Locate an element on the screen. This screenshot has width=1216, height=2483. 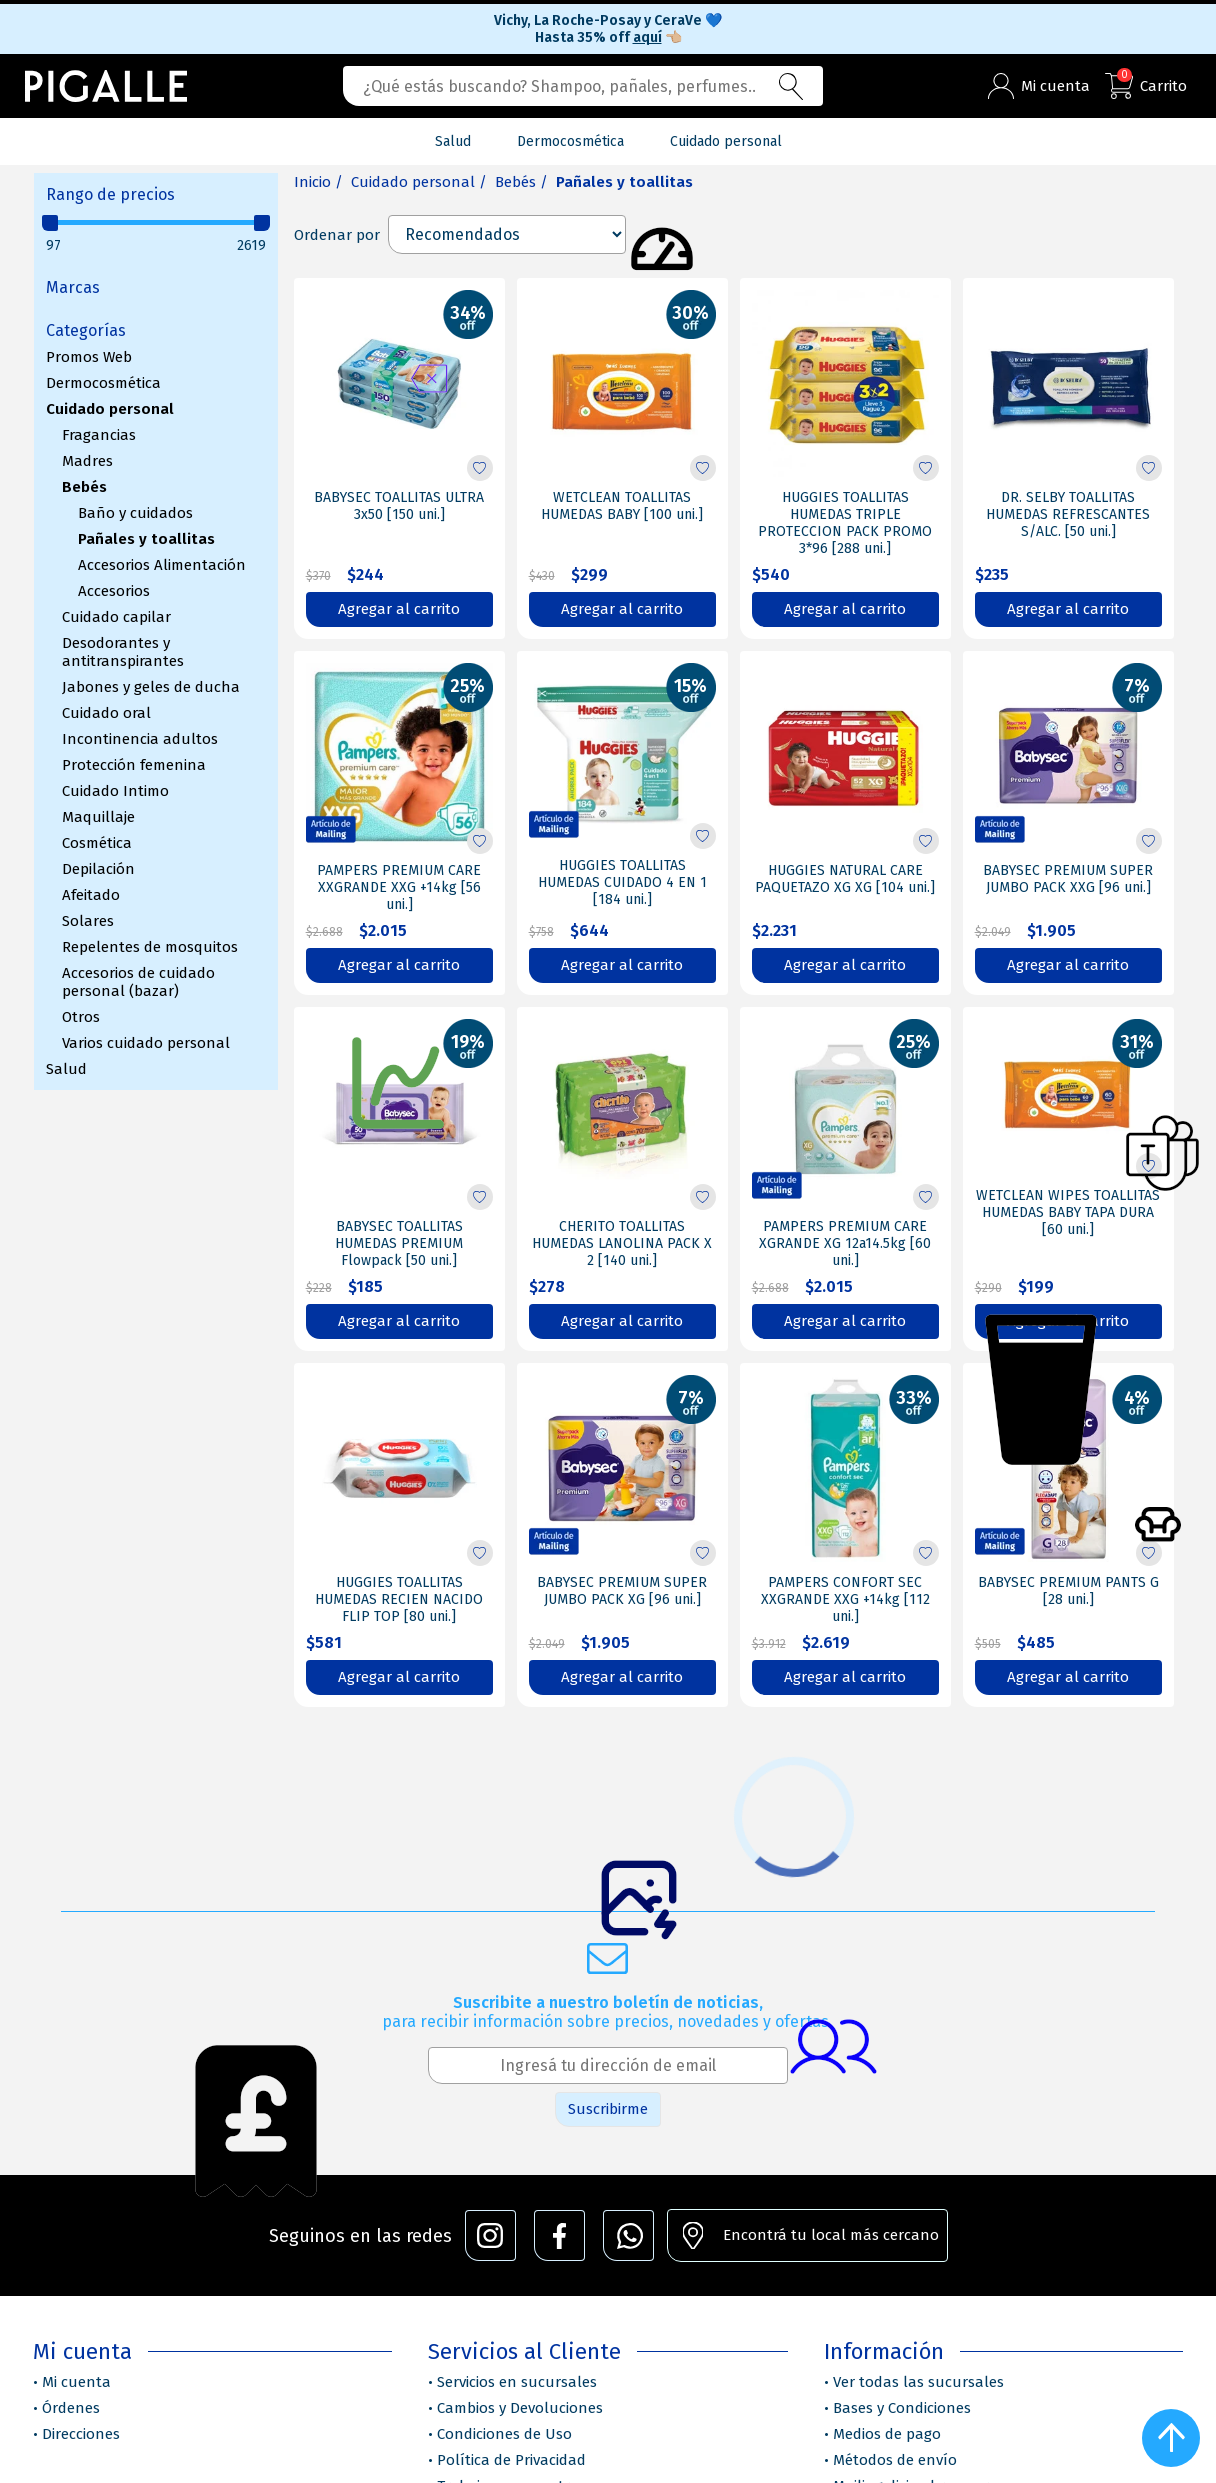
view receipt or transaction in British pounds is located at coordinates (256, 2121).